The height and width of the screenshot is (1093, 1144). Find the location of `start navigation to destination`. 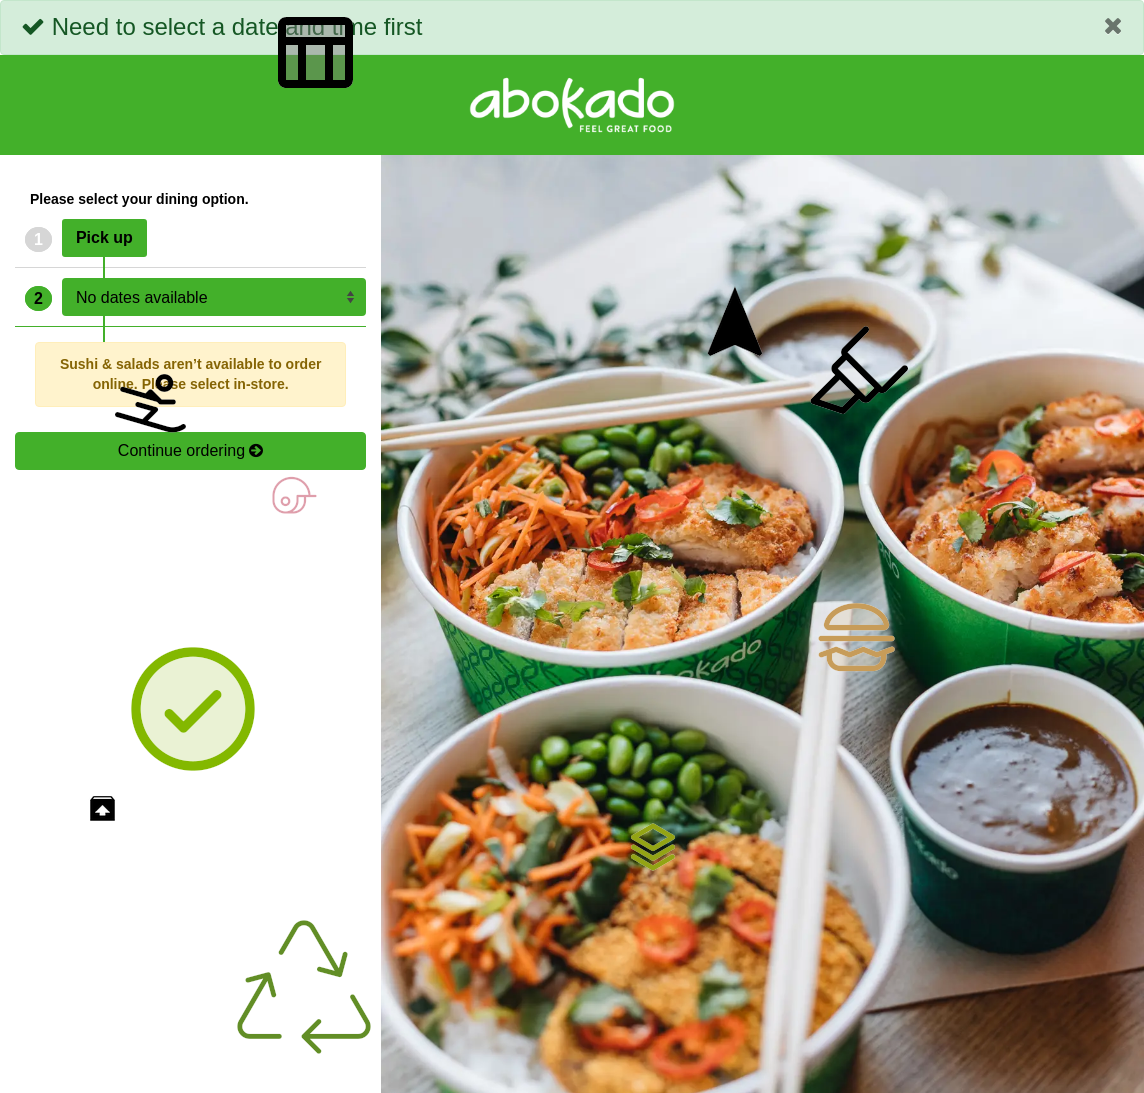

start navigation to destination is located at coordinates (735, 323).